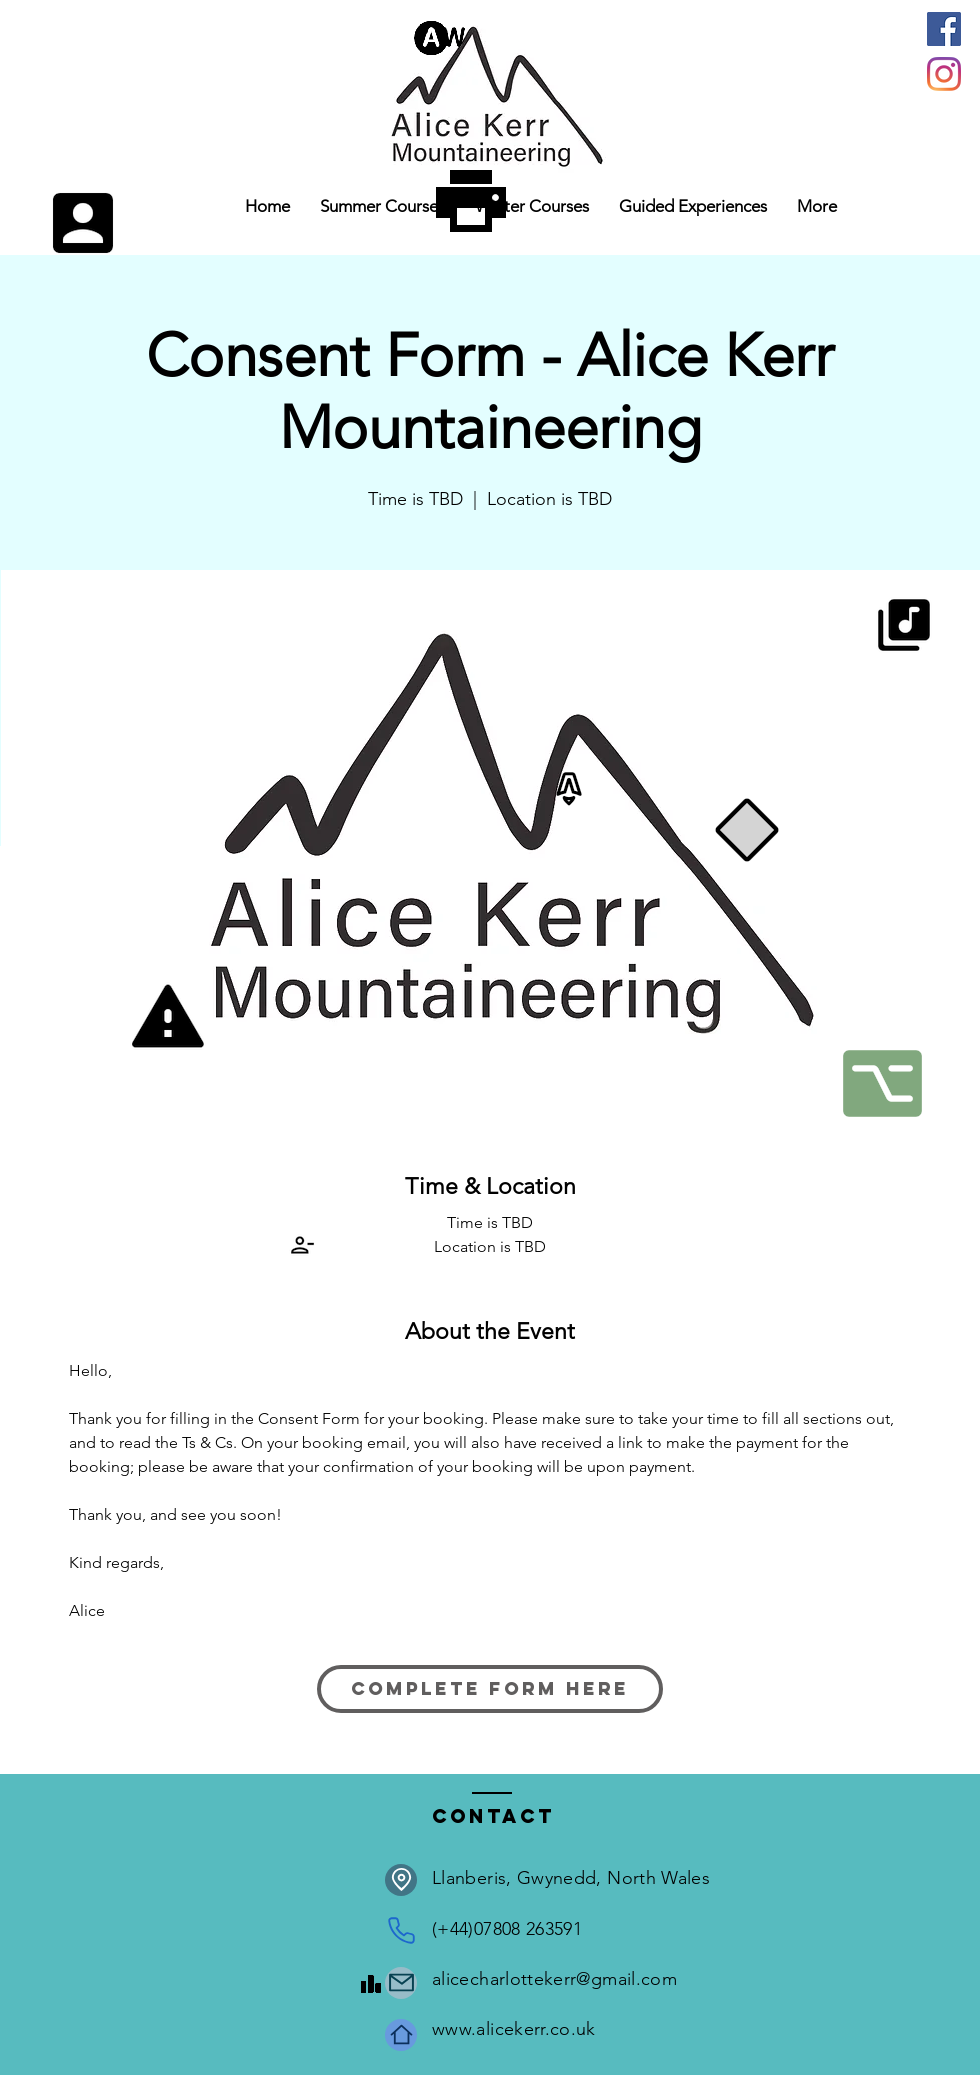 The height and width of the screenshot is (2075, 980). I want to click on print current document or page, so click(471, 201).